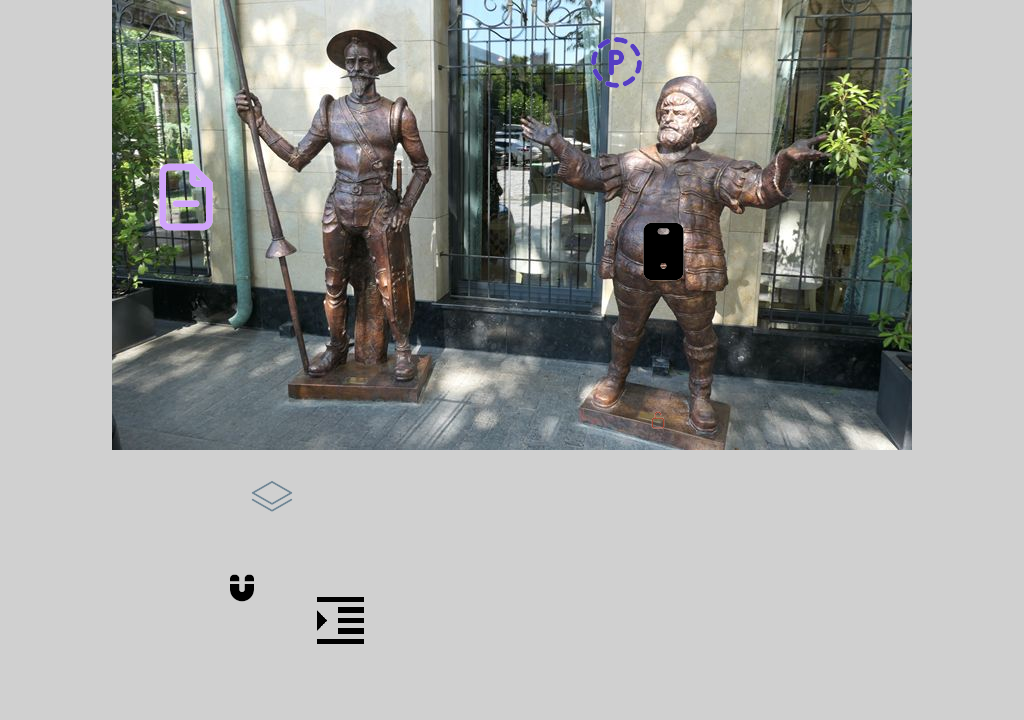 Image resolution: width=1024 pixels, height=720 pixels. What do you see at coordinates (340, 620) in the screenshot?
I see `increase text indentation` at bounding box center [340, 620].